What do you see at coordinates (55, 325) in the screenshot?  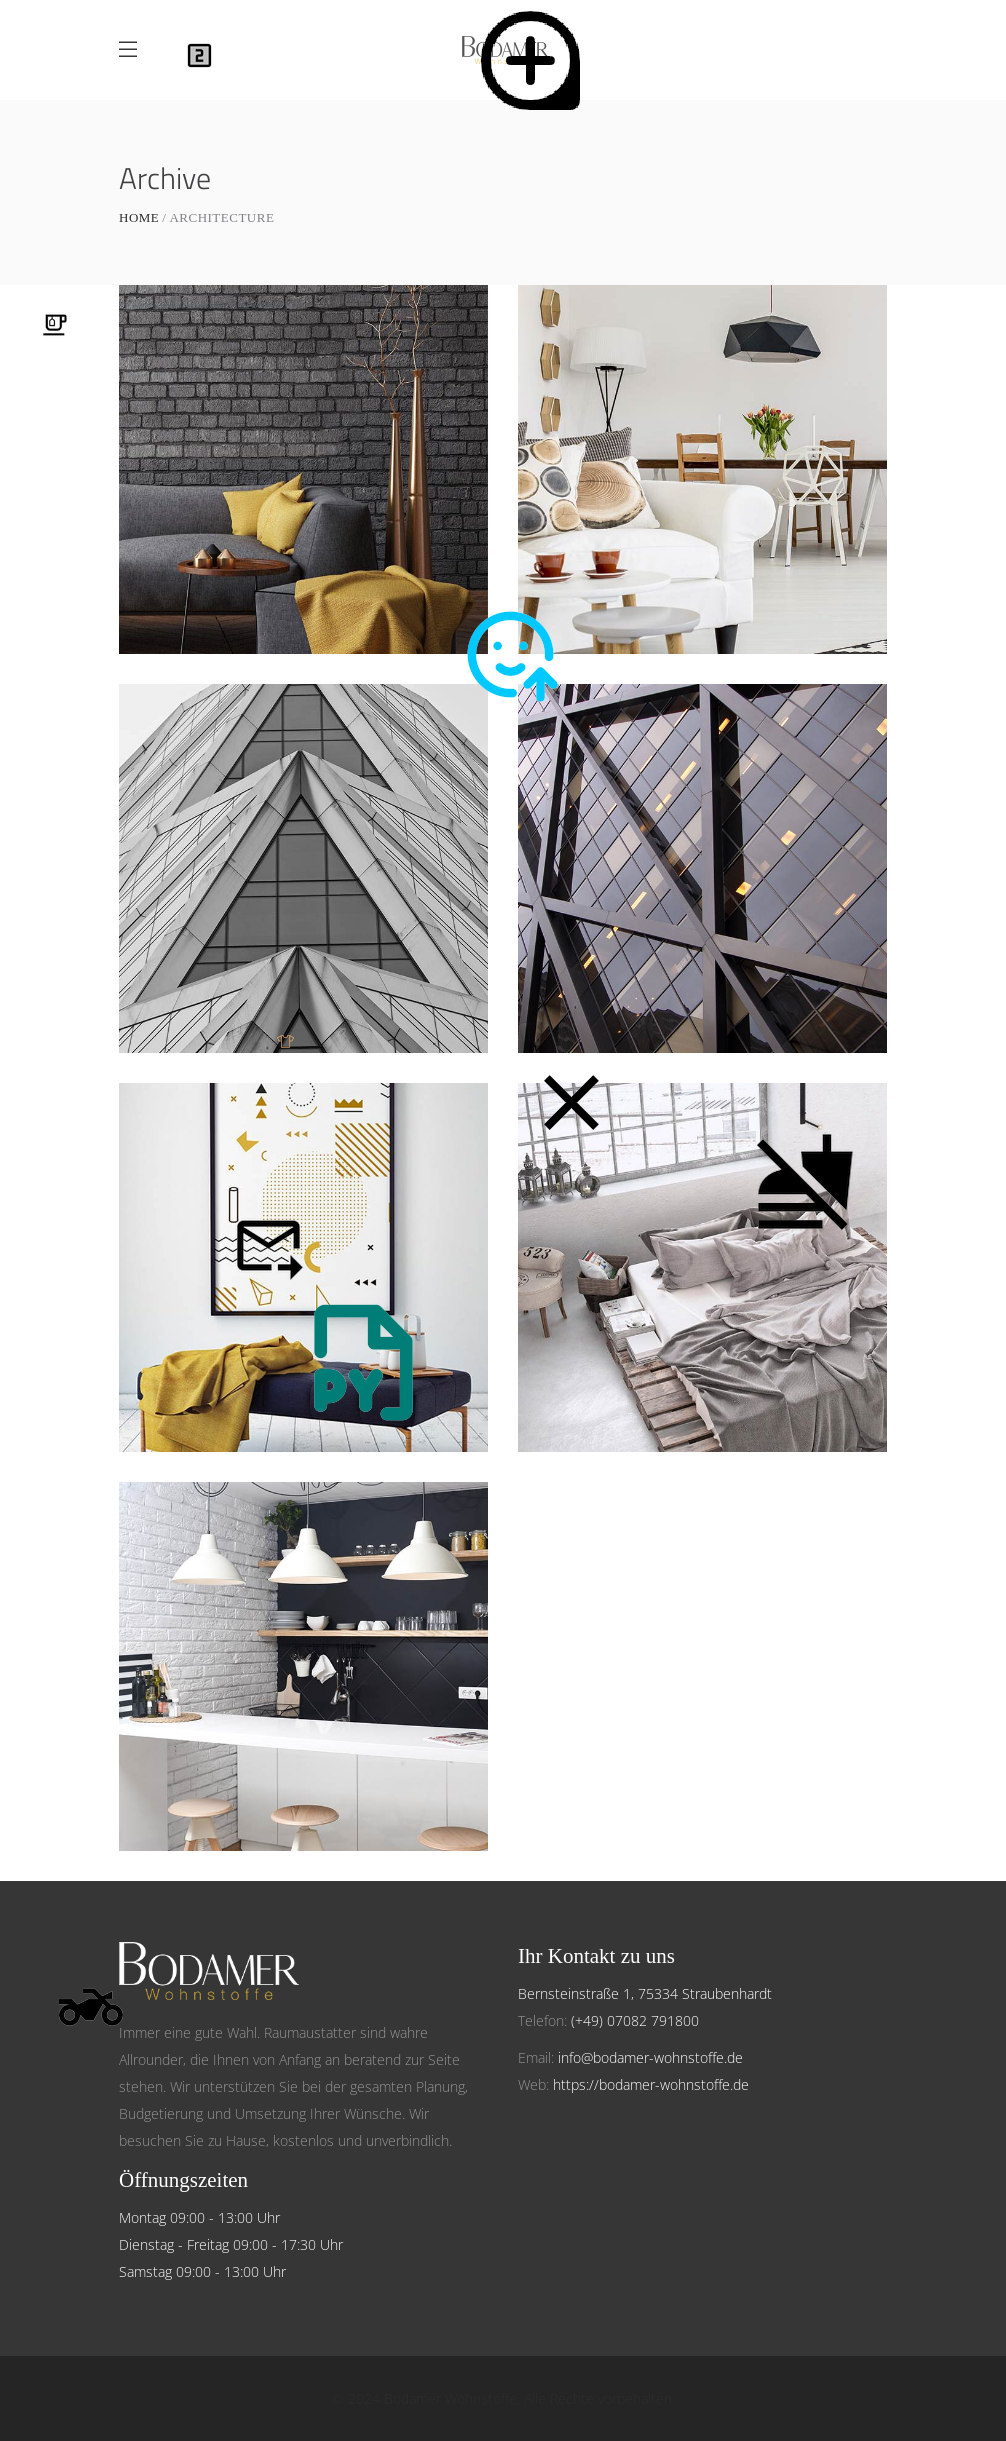 I see `access food and beverage emoji category` at bounding box center [55, 325].